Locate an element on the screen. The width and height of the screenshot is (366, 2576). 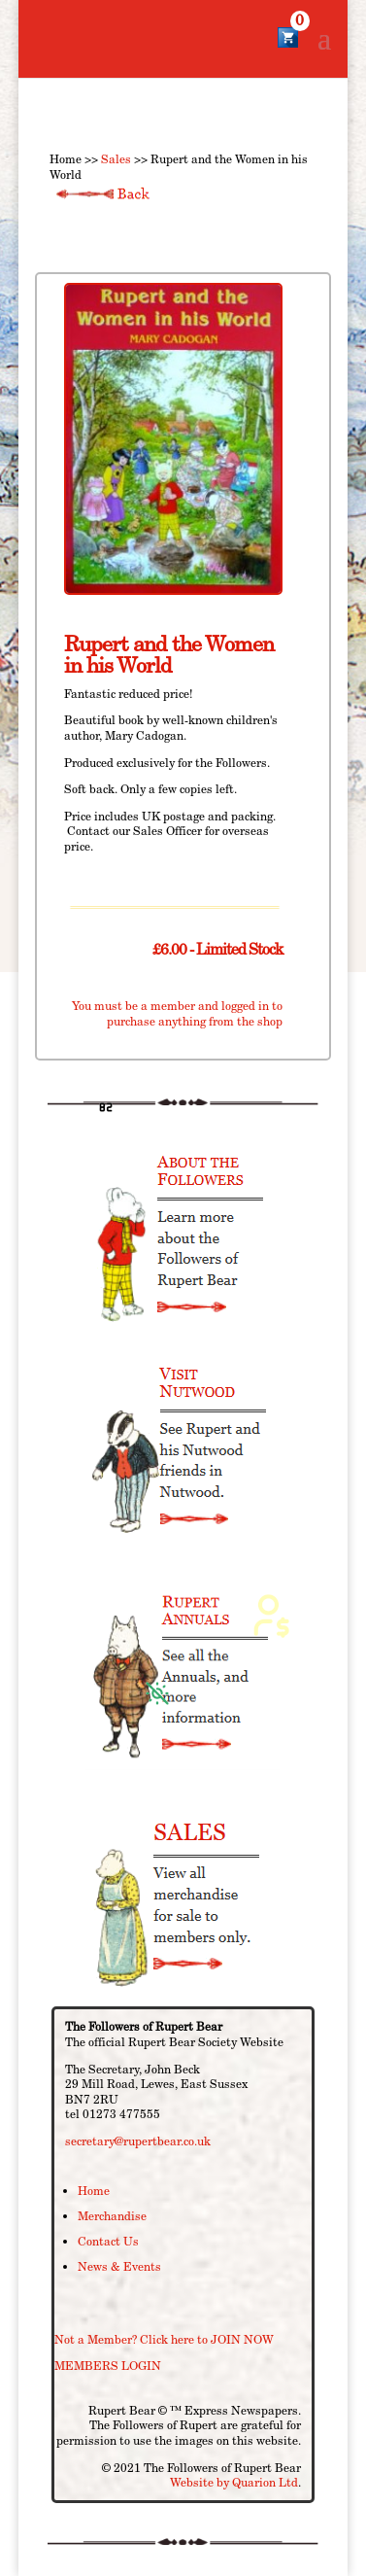
disable light mode or brightness is located at coordinates (157, 1693).